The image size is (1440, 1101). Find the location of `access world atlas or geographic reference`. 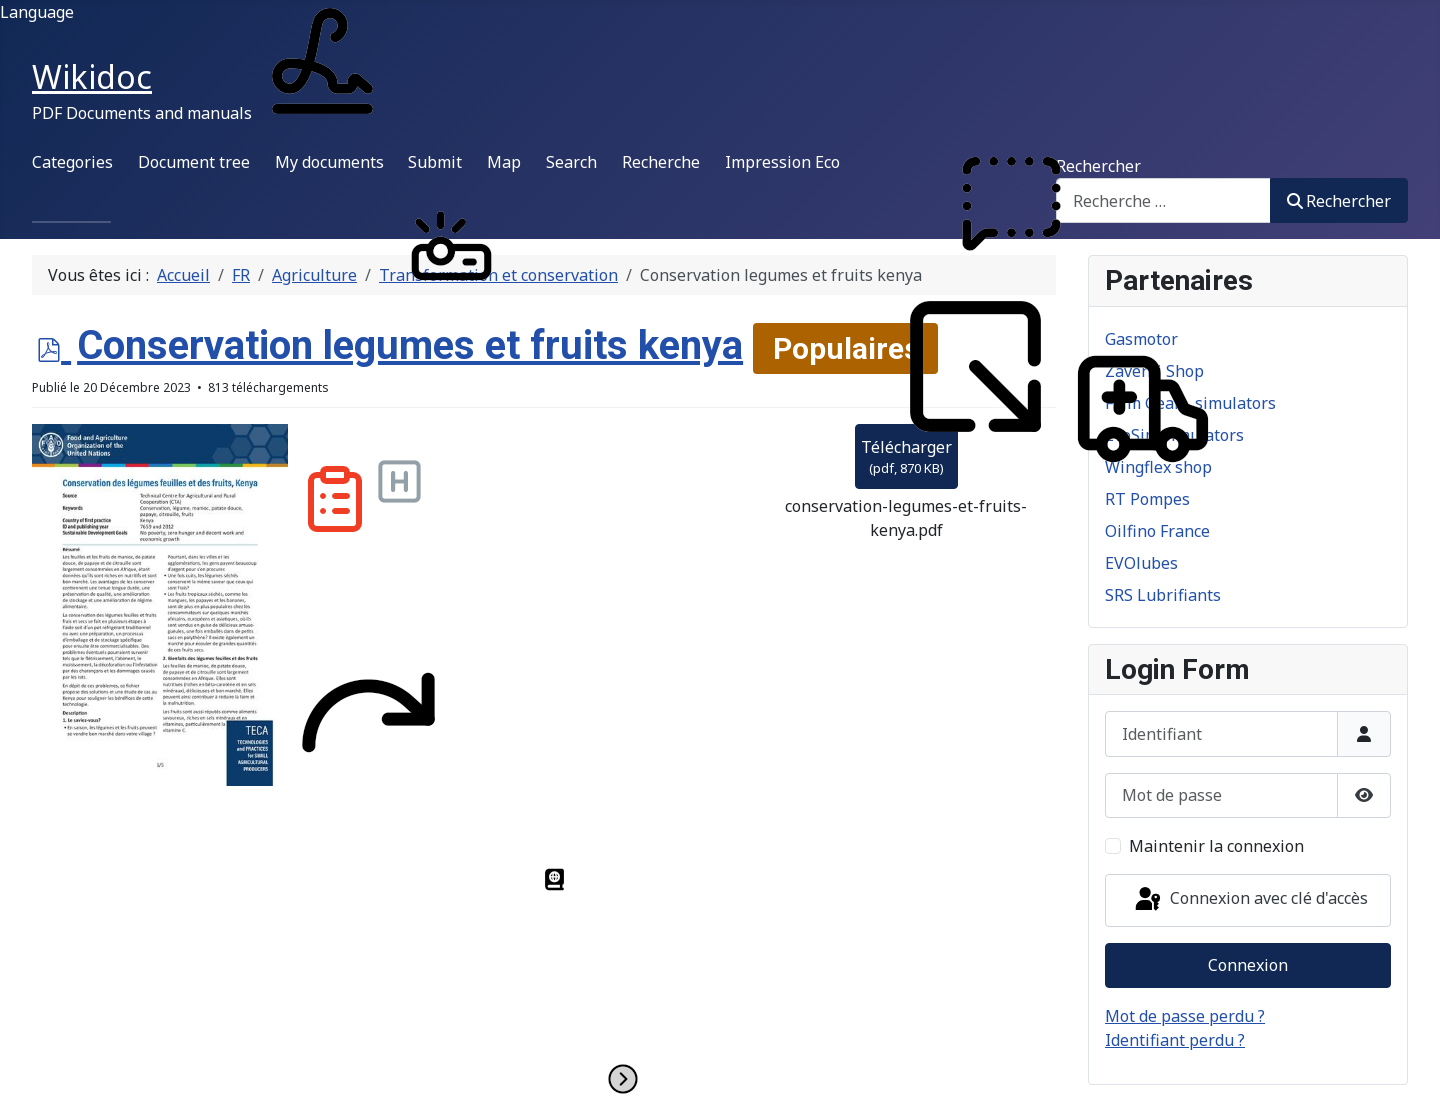

access world atlas or geographic reference is located at coordinates (554, 879).